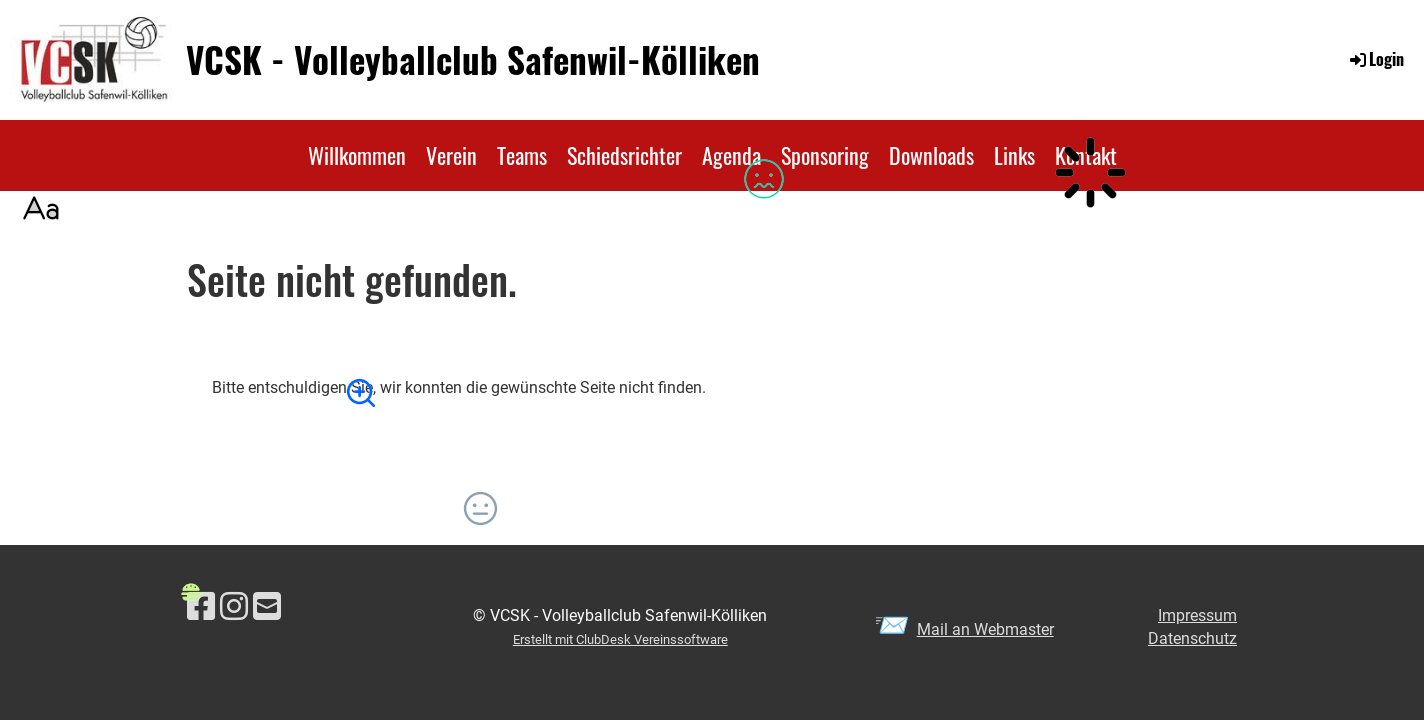 The height and width of the screenshot is (720, 1424). Describe the element at coordinates (191, 592) in the screenshot. I see `open navigation menu` at that location.